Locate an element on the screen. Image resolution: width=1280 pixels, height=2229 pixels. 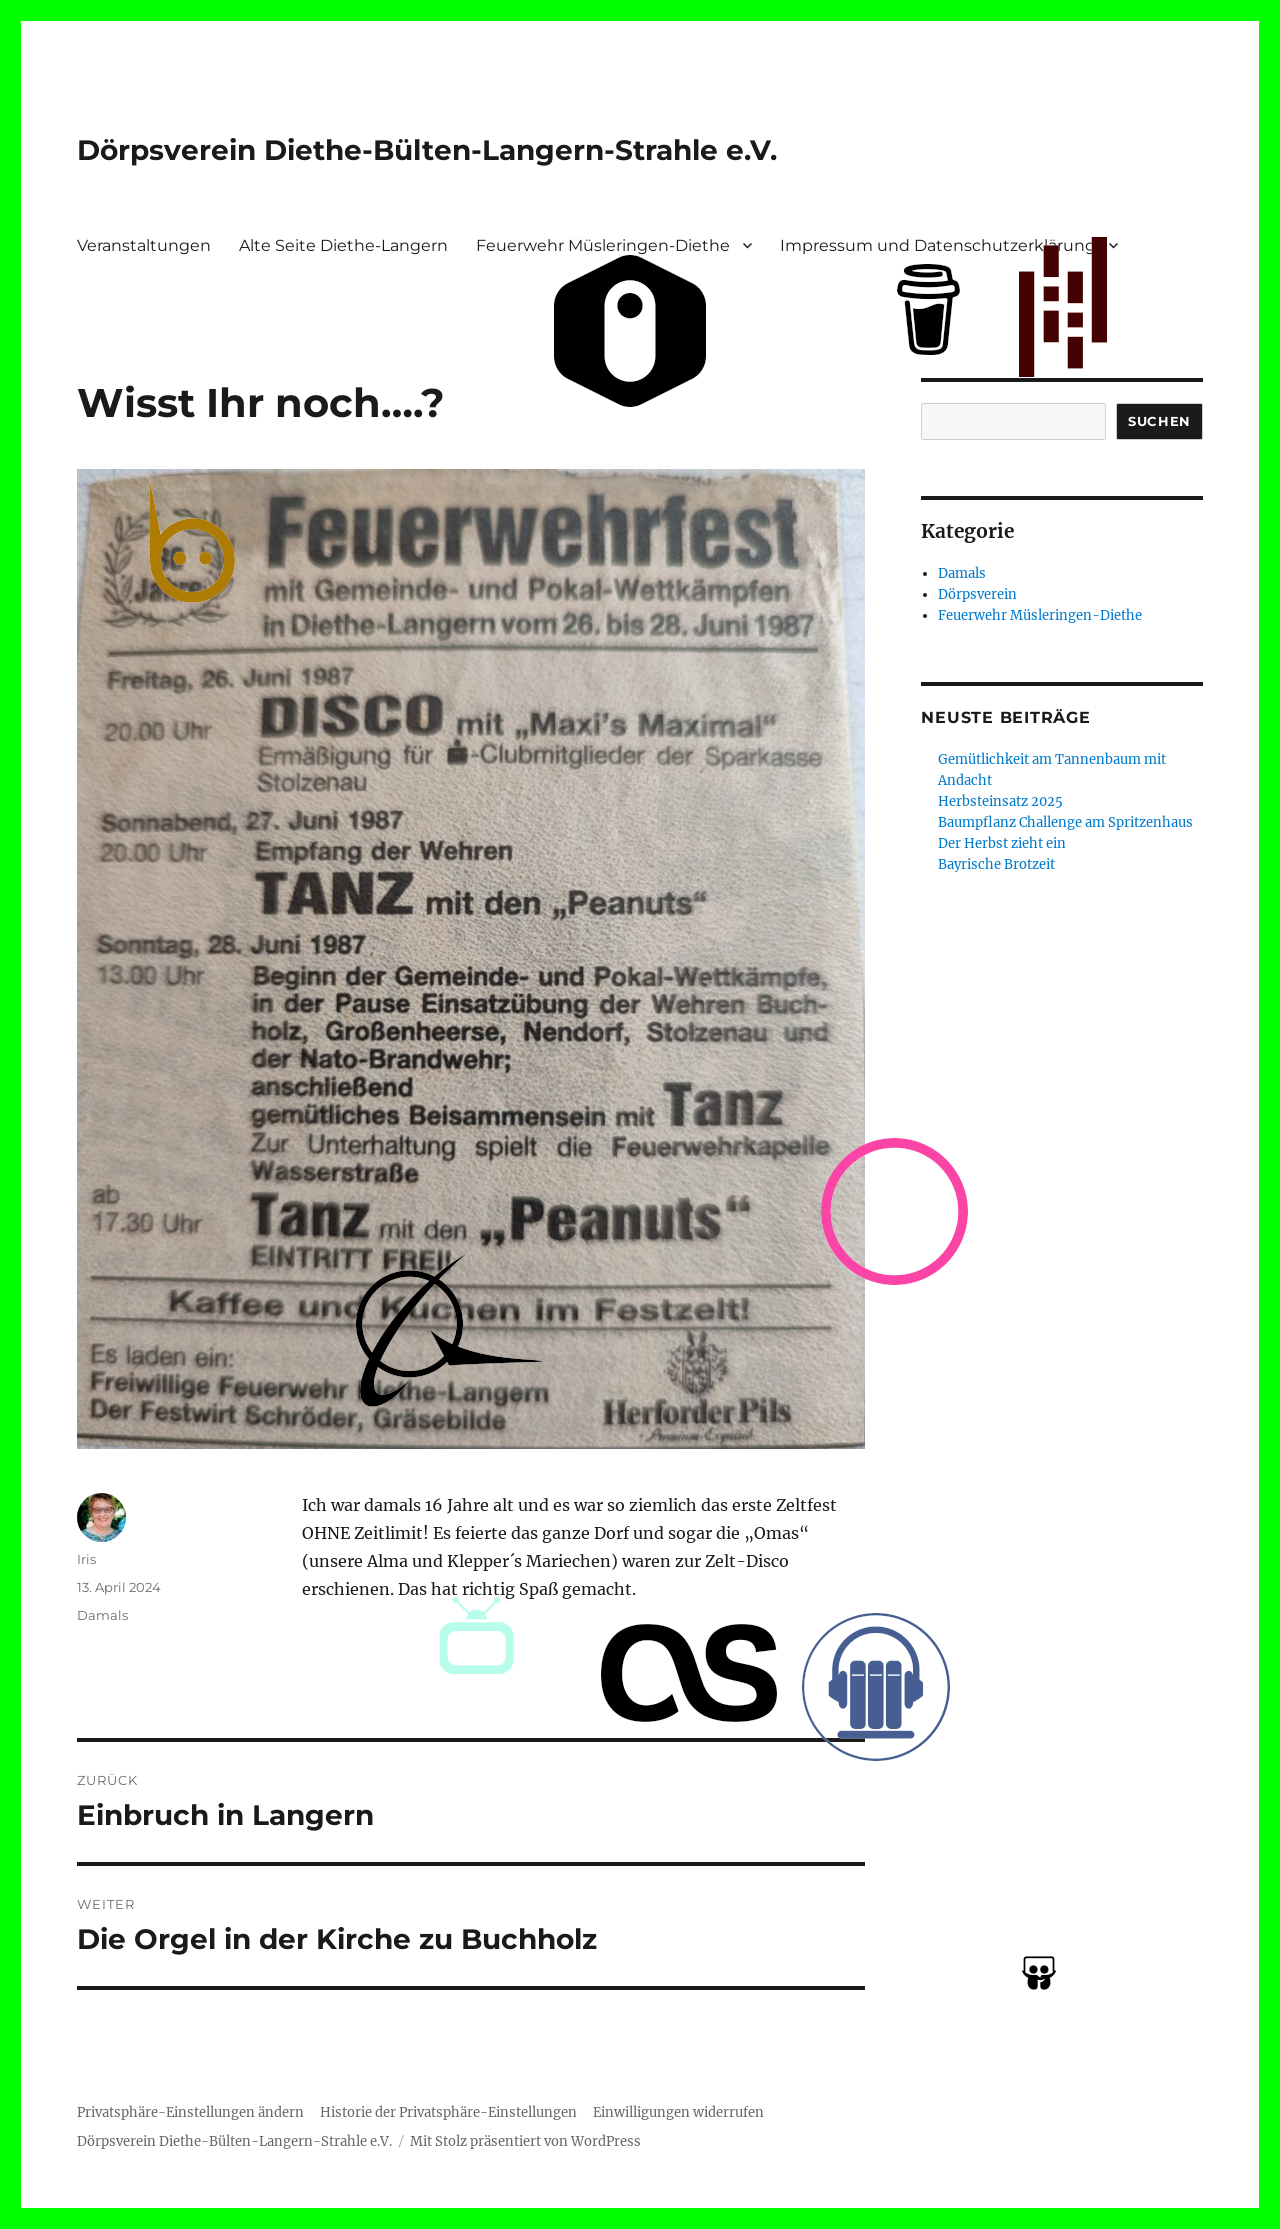
conventional commits project logo is located at coordinates (894, 1211).